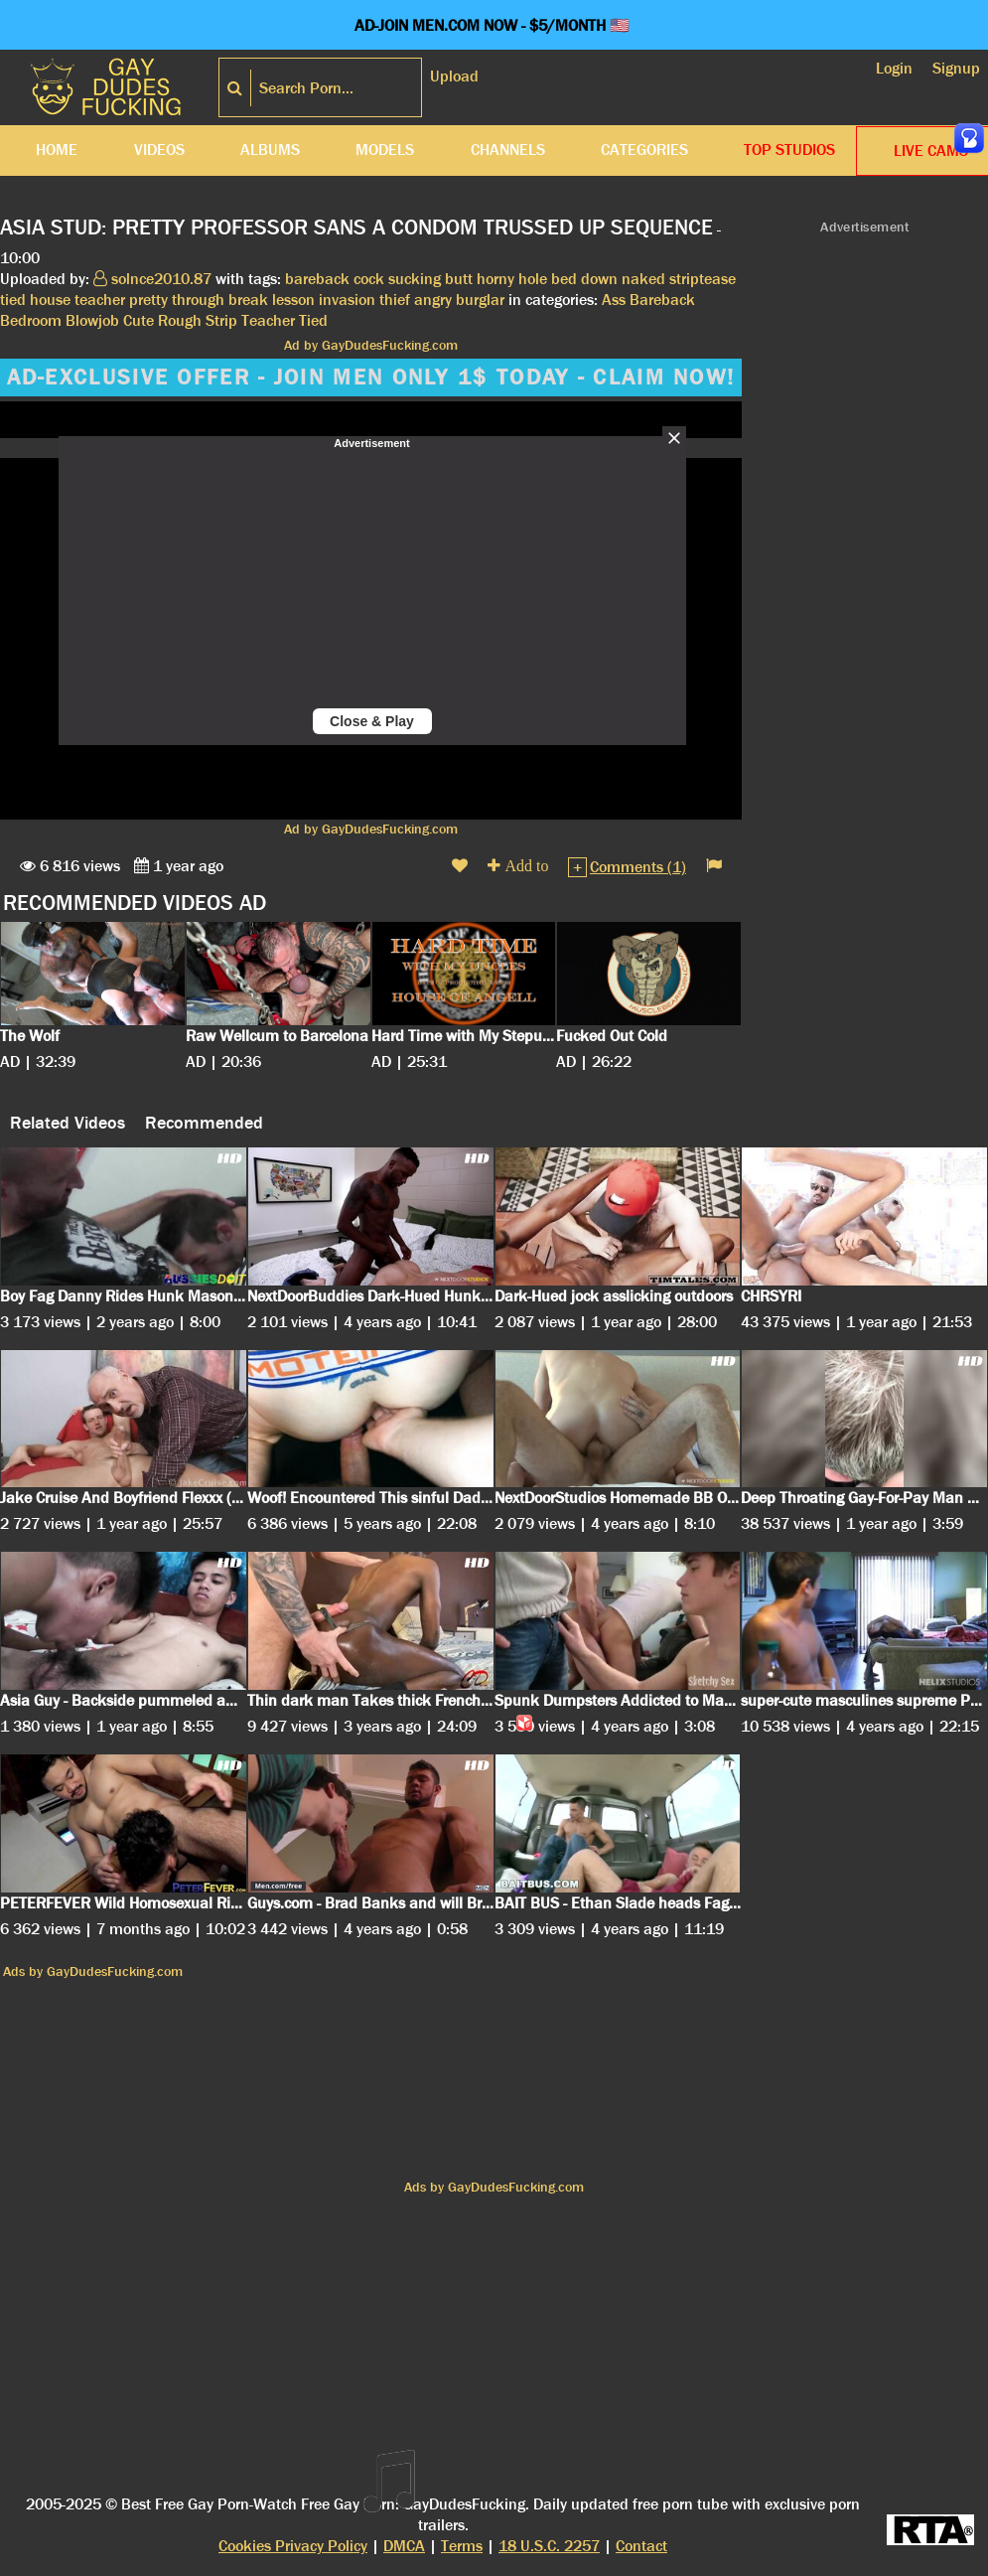 The width and height of the screenshot is (988, 2576). I want to click on open beeper messaging app, so click(969, 138).